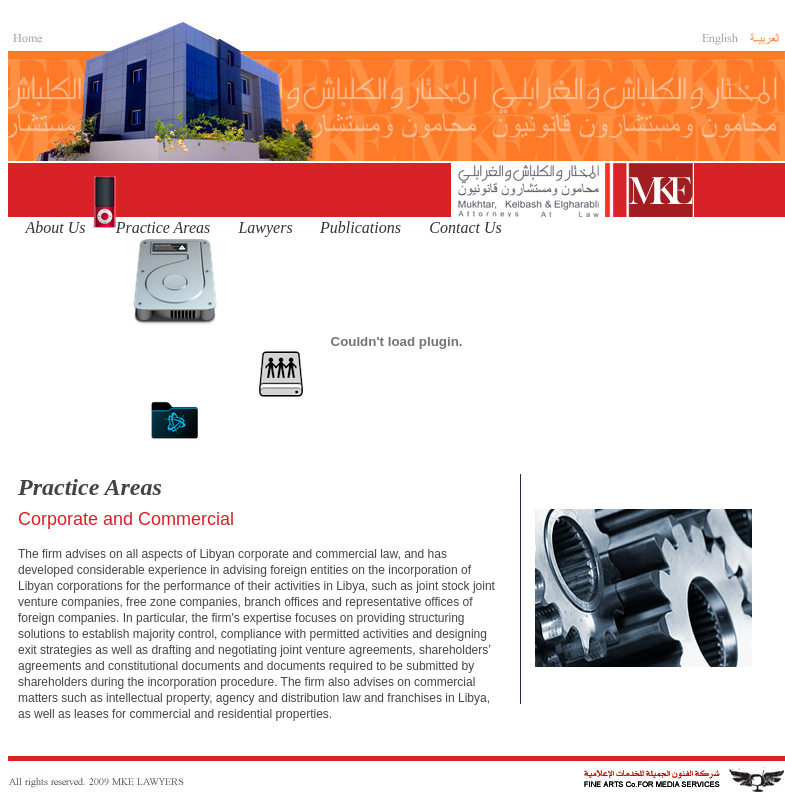  I want to click on access ipod device settings, so click(104, 202).